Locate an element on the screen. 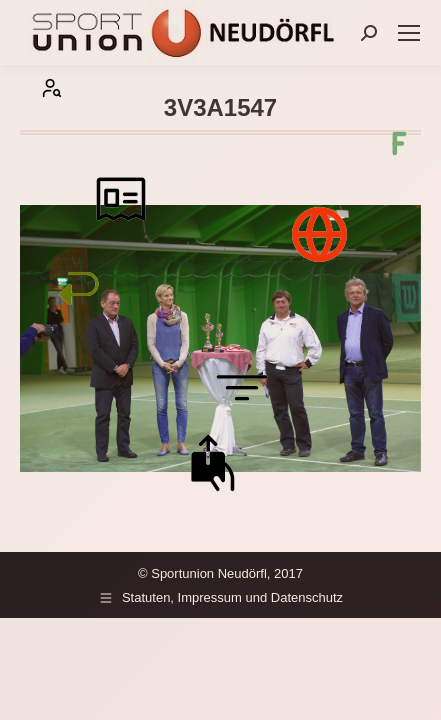  access website or browse the internet is located at coordinates (319, 234).